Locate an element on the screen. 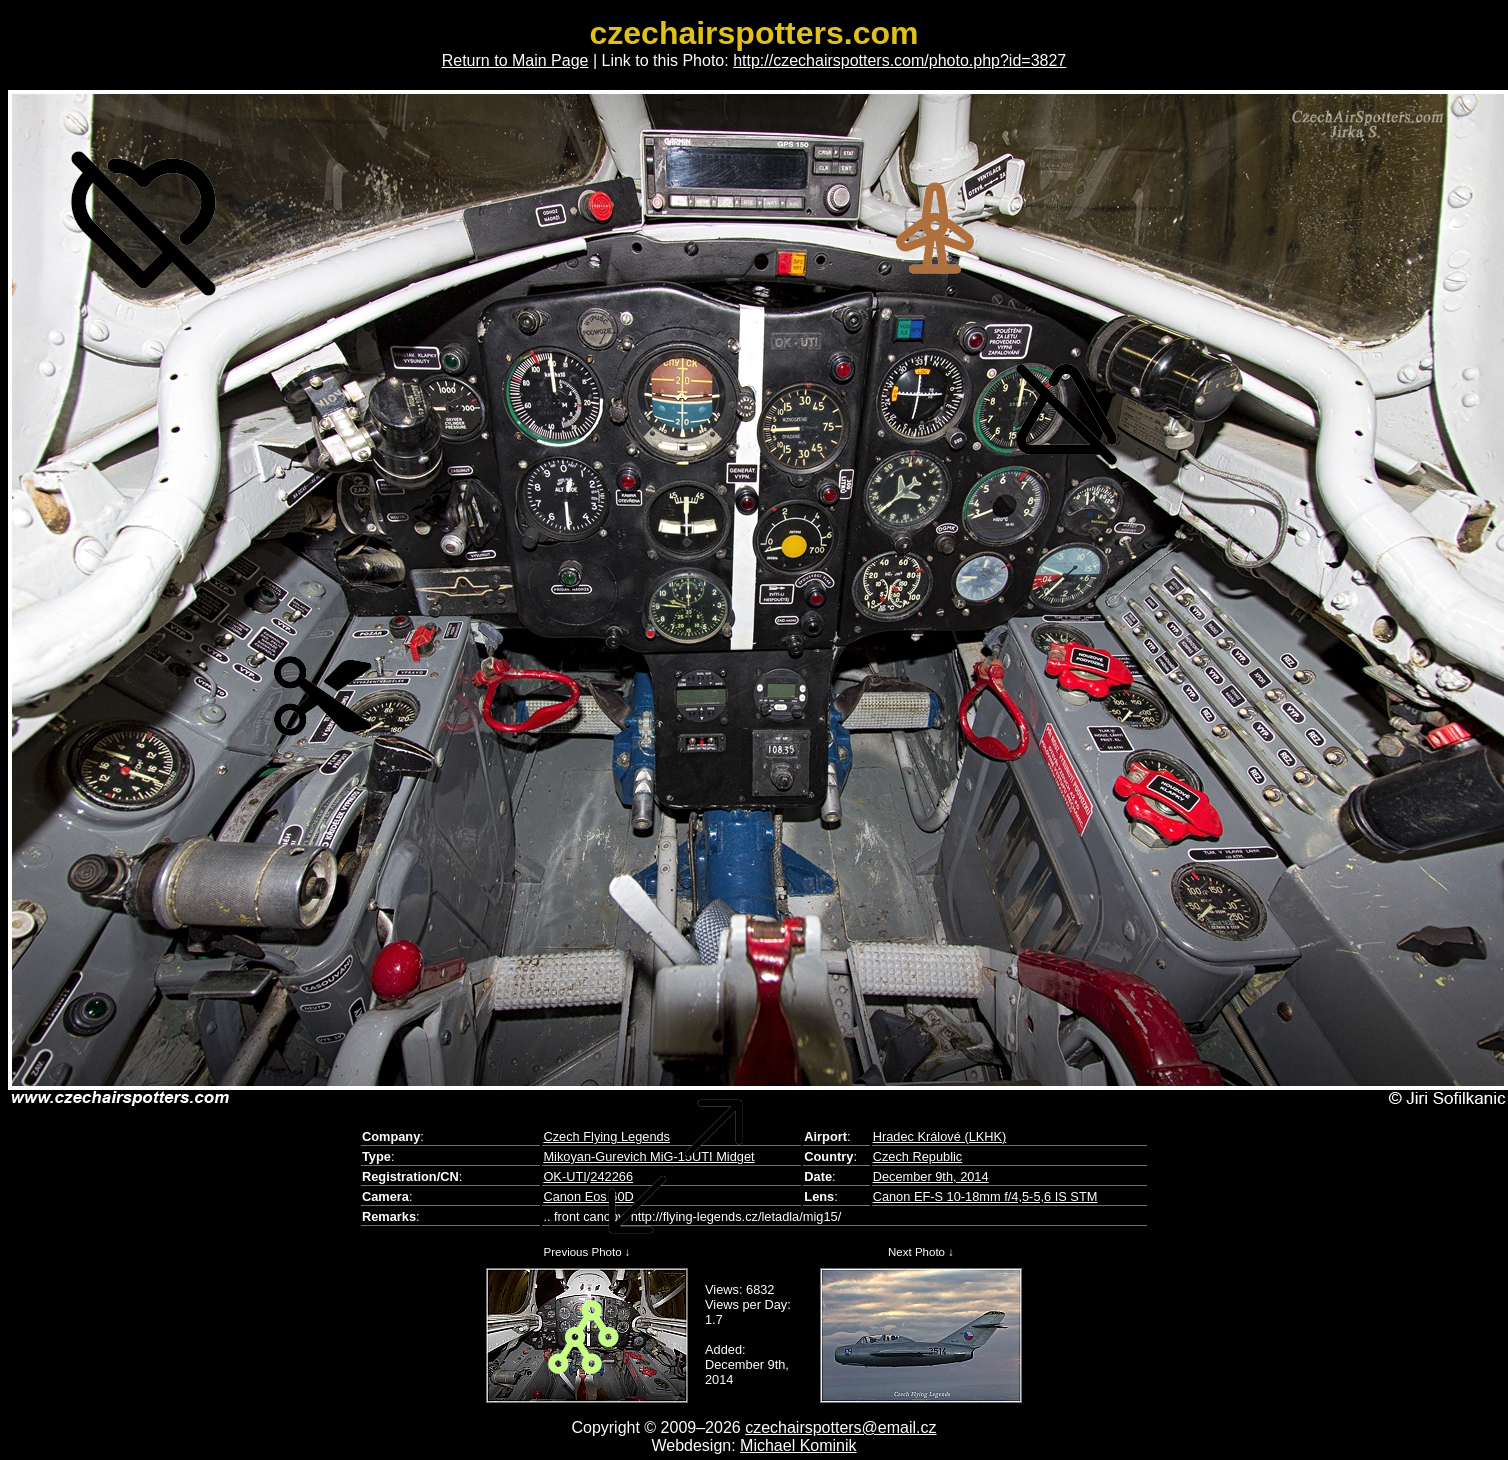 The width and height of the screenshot is (1508, 1460). view wind energy or renewable power settings is located at coordinates (935, 230).